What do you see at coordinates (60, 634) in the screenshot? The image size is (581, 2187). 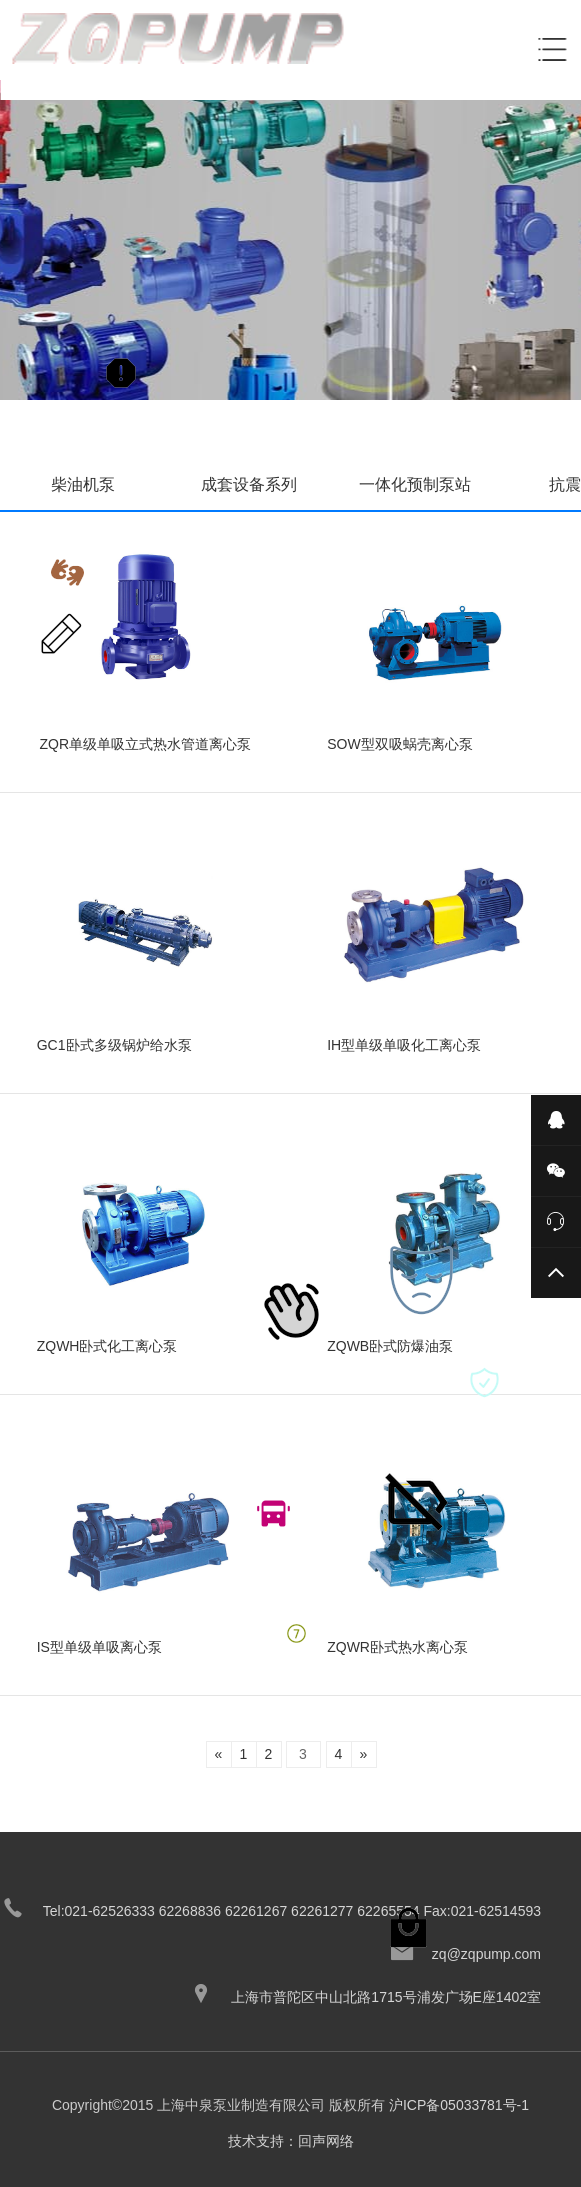 I see `edit or modify content` at bounding box center [60, 634].